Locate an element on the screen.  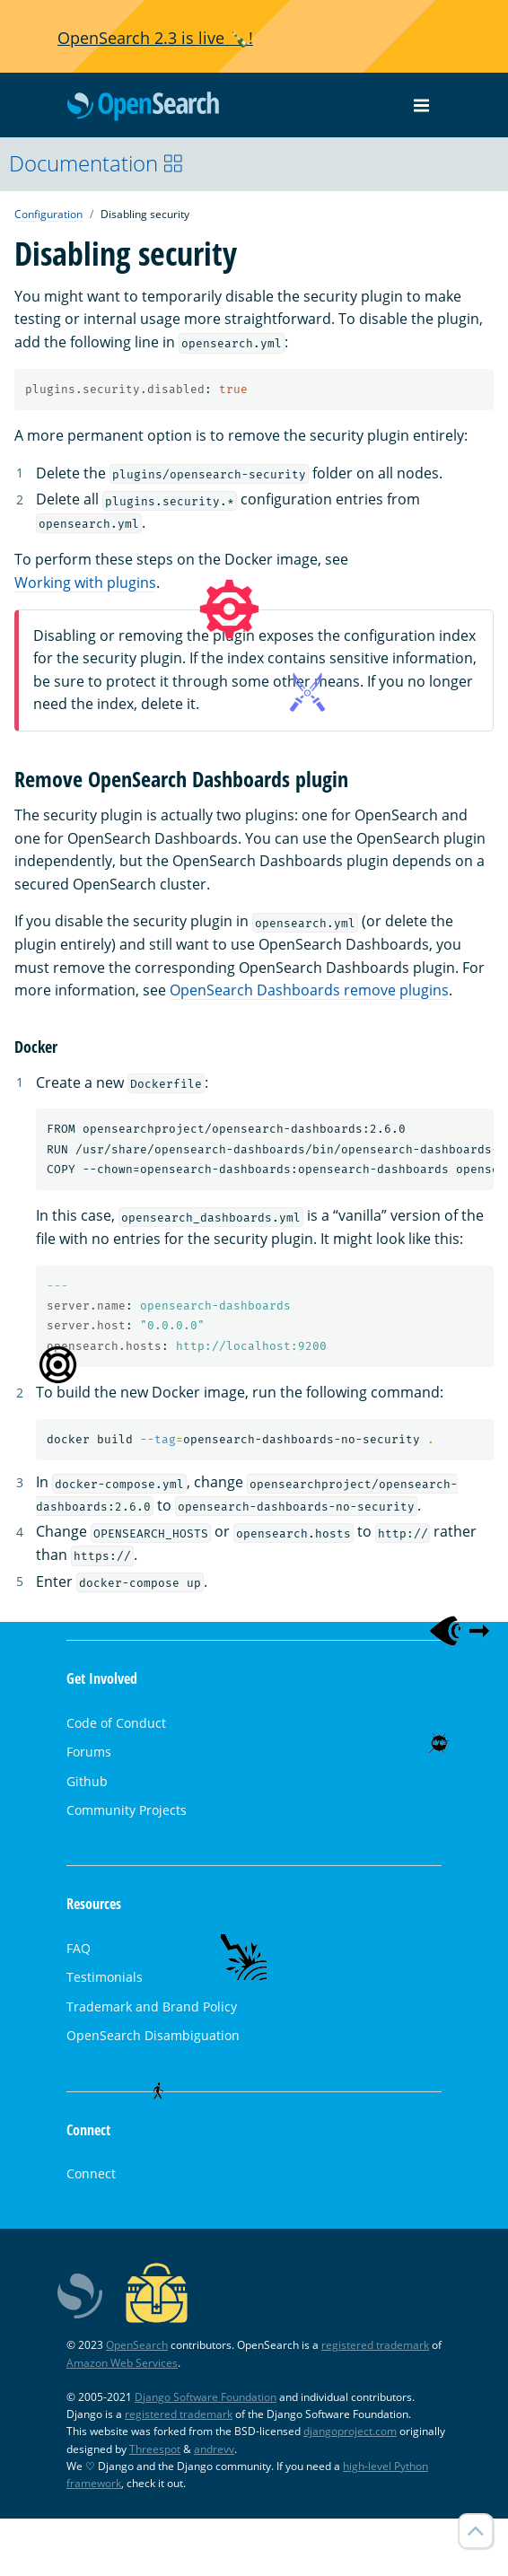
look at or focus on a target object is located at coordinates (460, 1631).